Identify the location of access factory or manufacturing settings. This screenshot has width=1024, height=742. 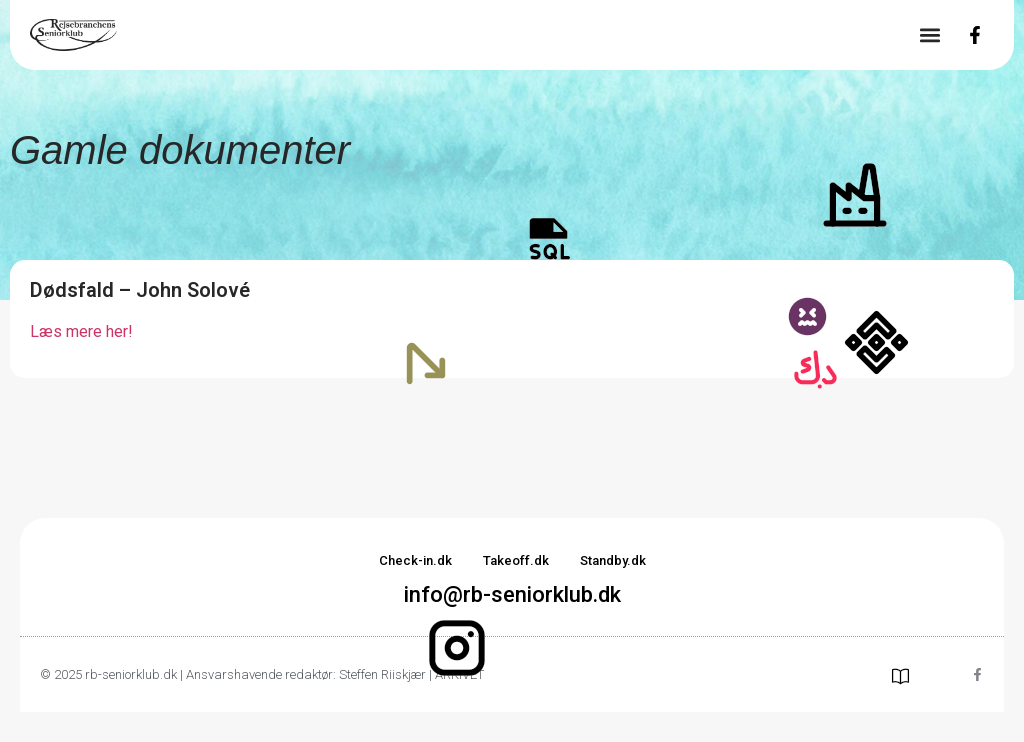
(855, 195).